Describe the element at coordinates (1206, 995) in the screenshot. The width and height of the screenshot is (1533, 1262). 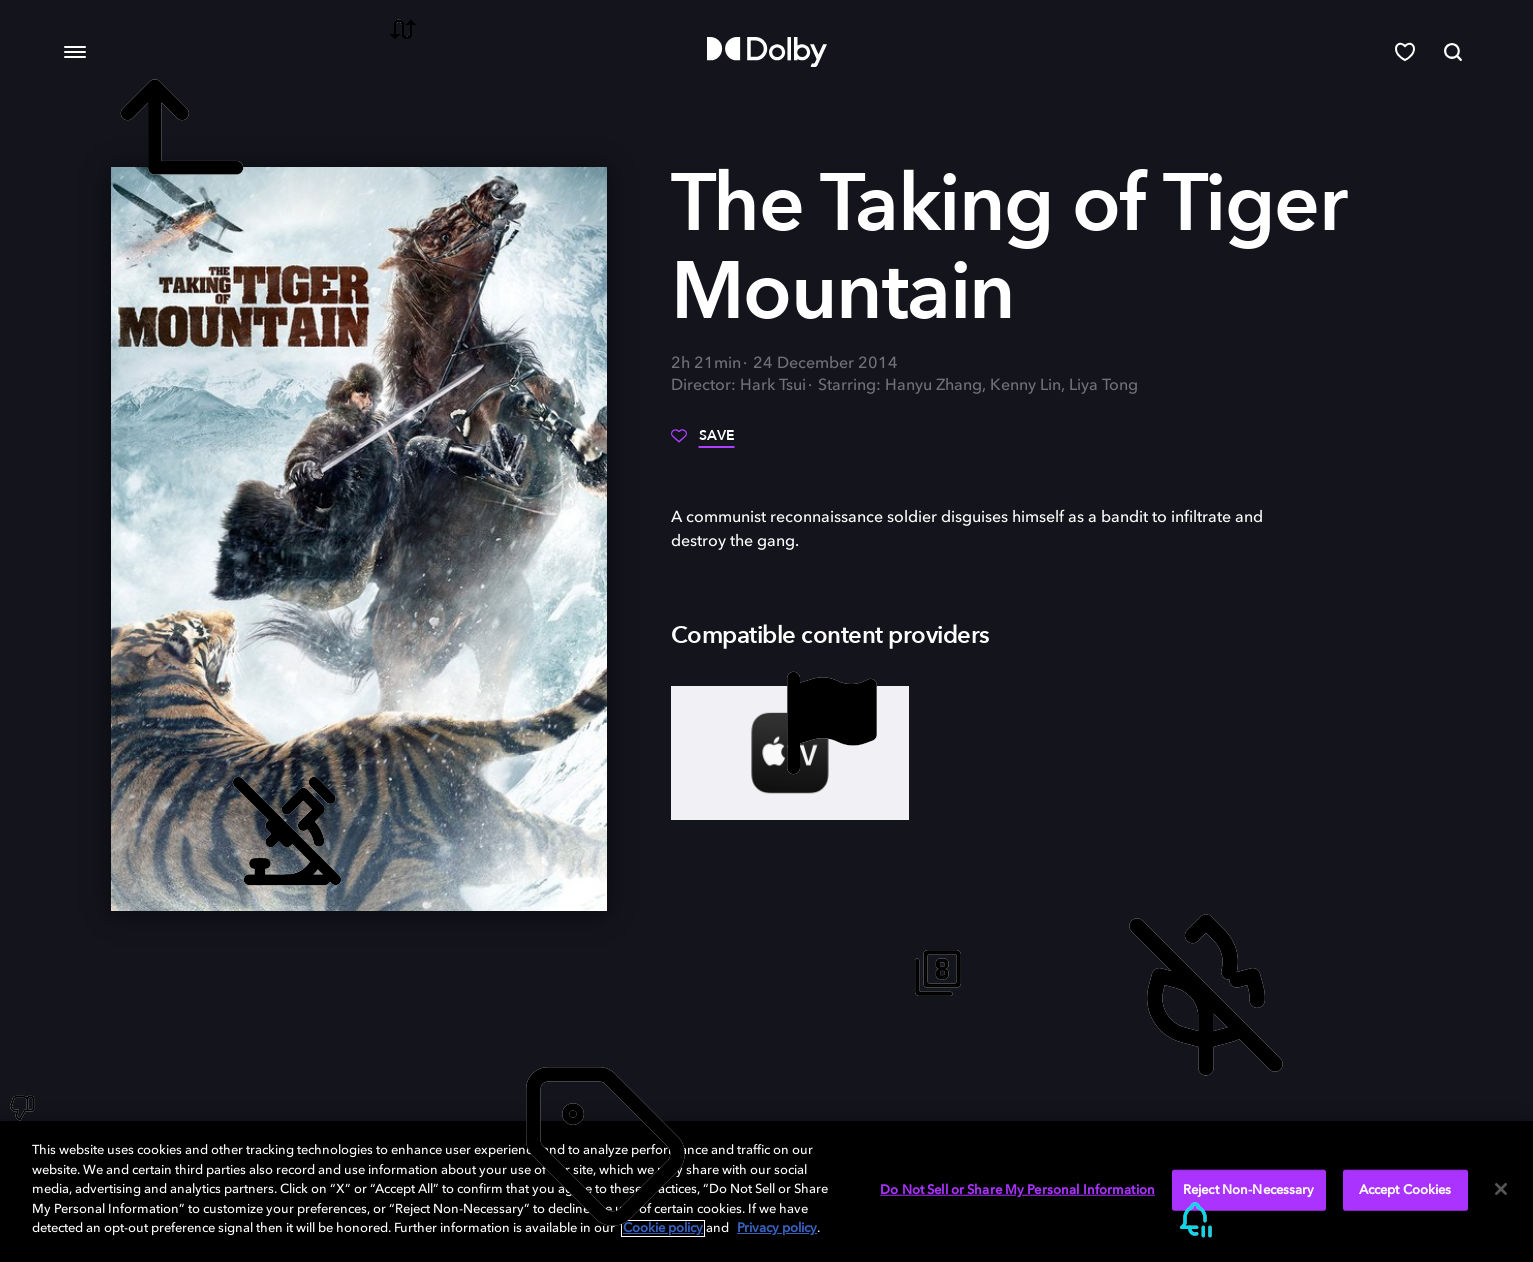
I see `indicates gluten-free option or product` at that location.